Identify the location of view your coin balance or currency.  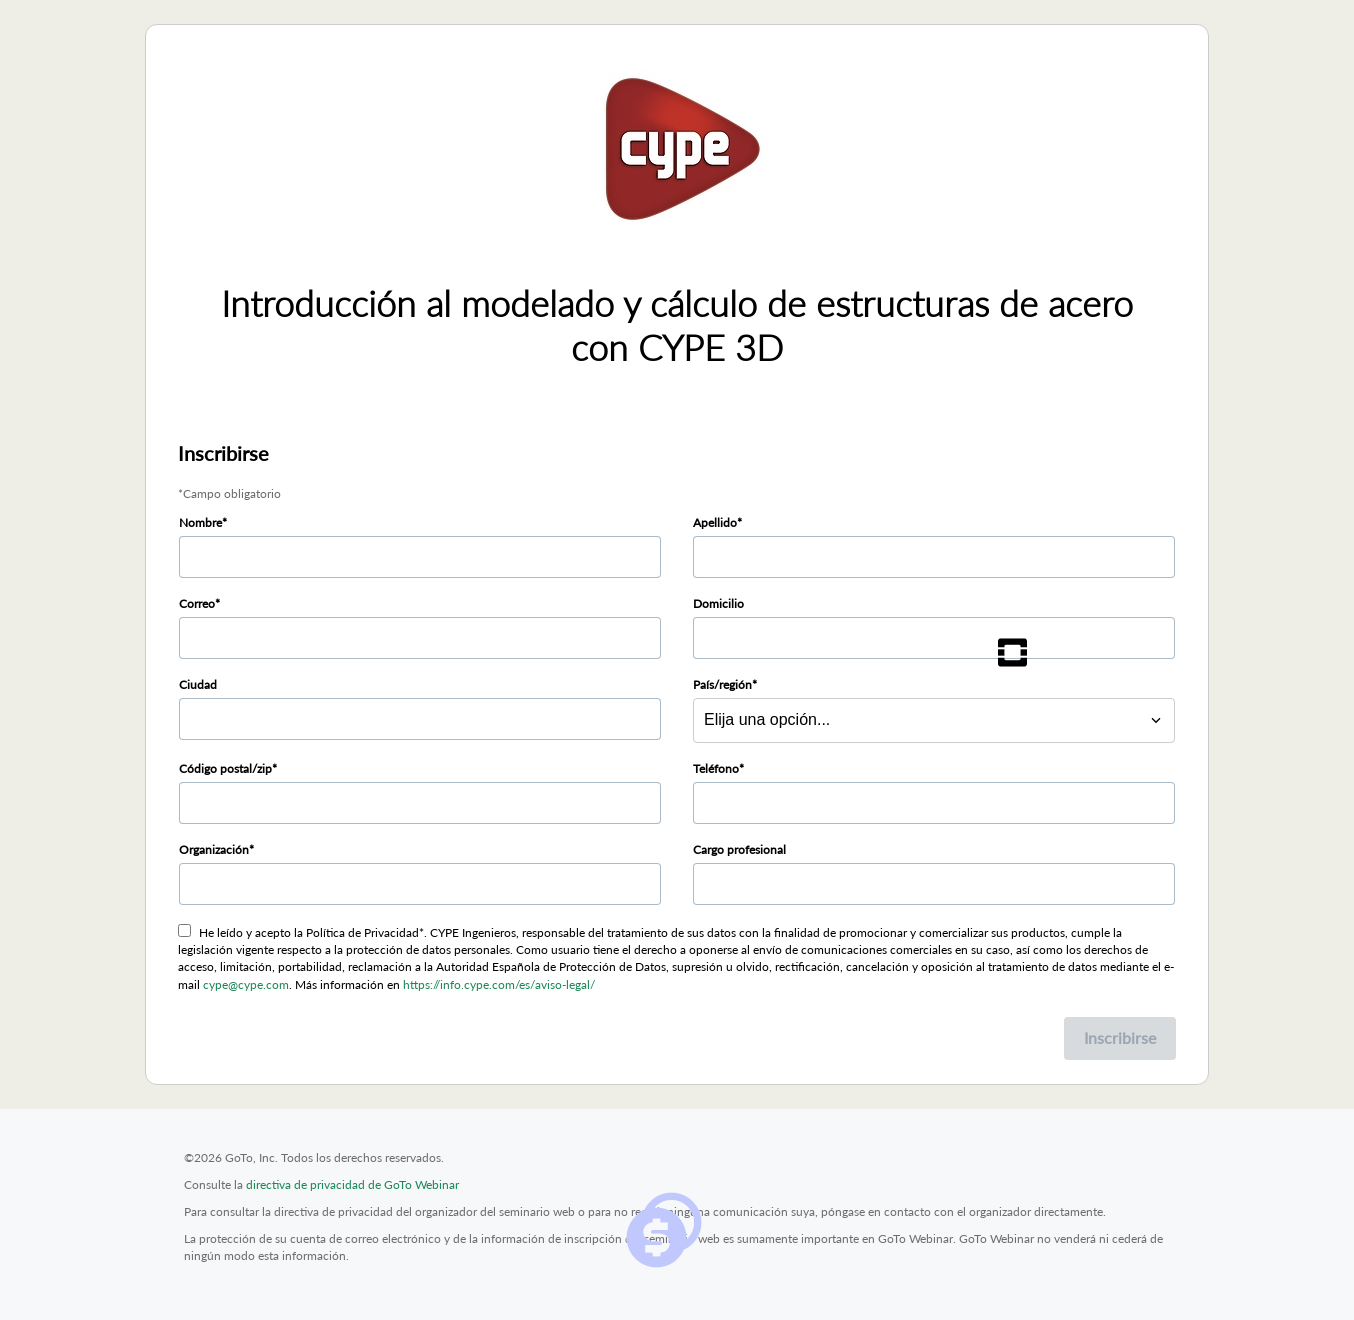
(664, 1230).